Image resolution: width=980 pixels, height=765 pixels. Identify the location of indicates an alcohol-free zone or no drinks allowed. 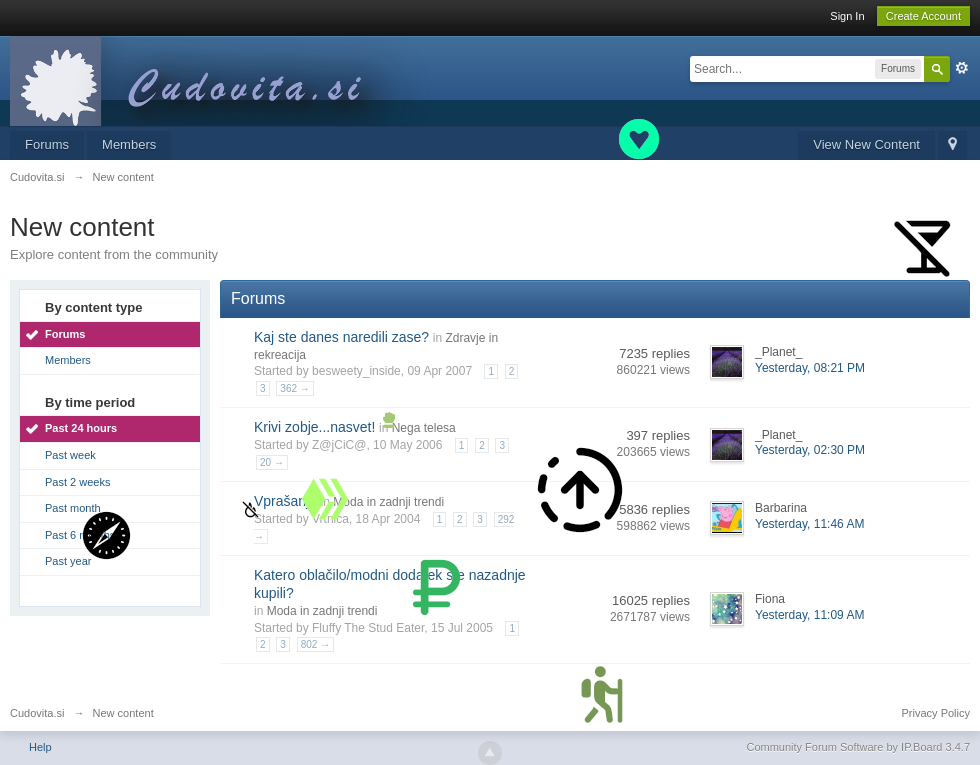
(924, 247).